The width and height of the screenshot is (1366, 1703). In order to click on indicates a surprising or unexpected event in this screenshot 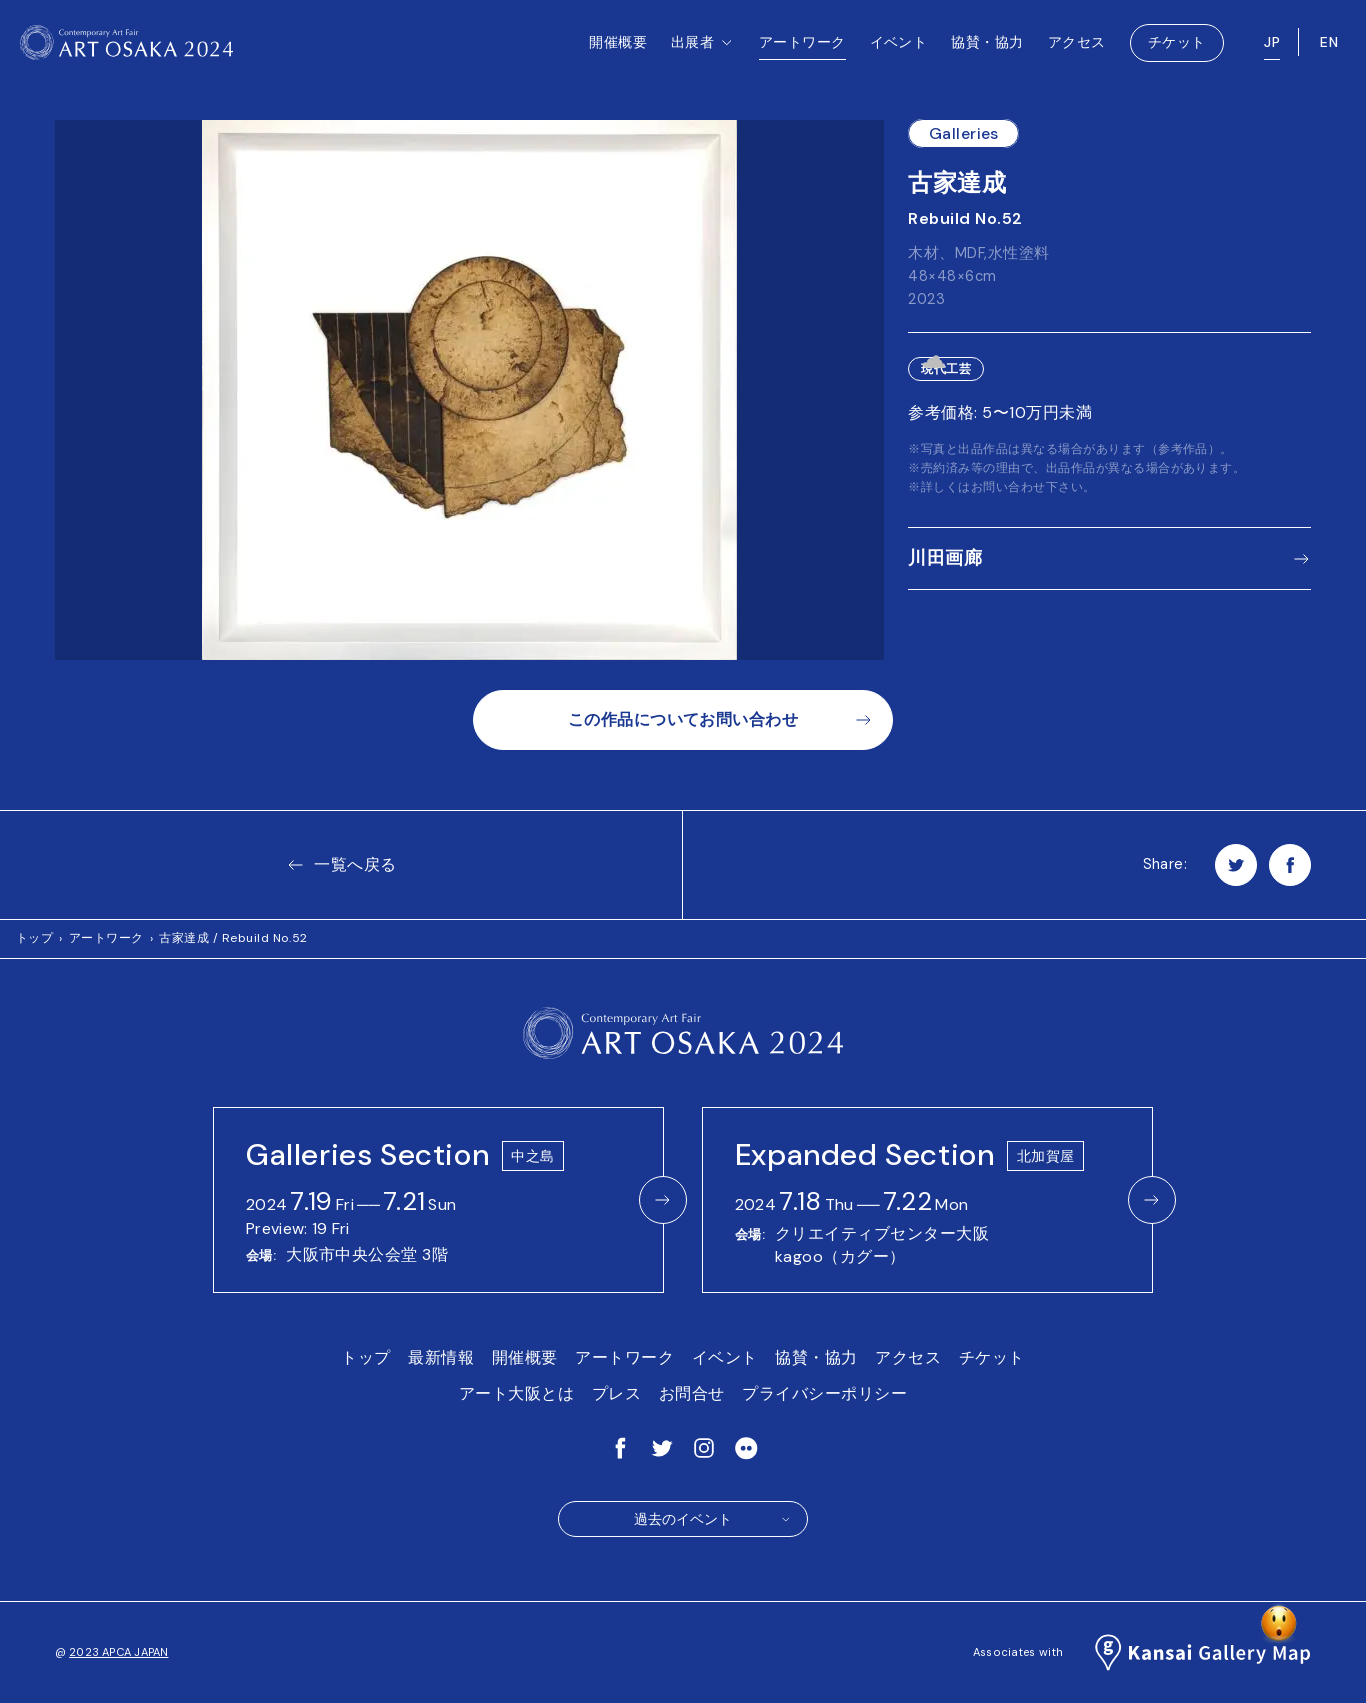, I will do `click(1279, 1625)`.